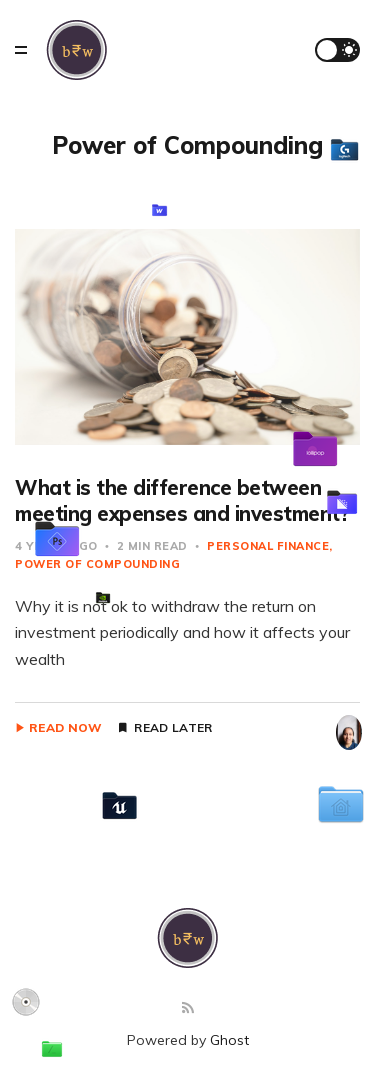 This screenshot has width=375, height=1092. Describe the element at coordinates (344, 150) in the screenshot. I see `open logitech software or driver files` at that location.